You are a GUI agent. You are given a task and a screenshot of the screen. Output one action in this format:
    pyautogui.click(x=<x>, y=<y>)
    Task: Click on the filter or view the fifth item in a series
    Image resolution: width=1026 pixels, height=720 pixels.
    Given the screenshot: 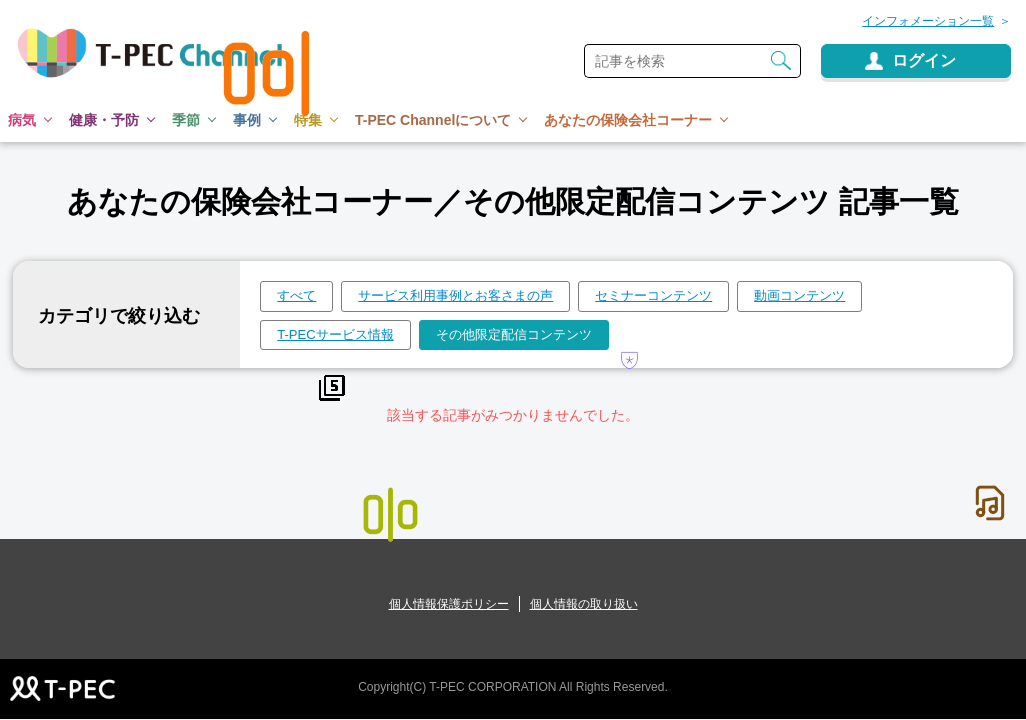 What is the action you would take?
    pyautogui.click(x=332, y=388)
    